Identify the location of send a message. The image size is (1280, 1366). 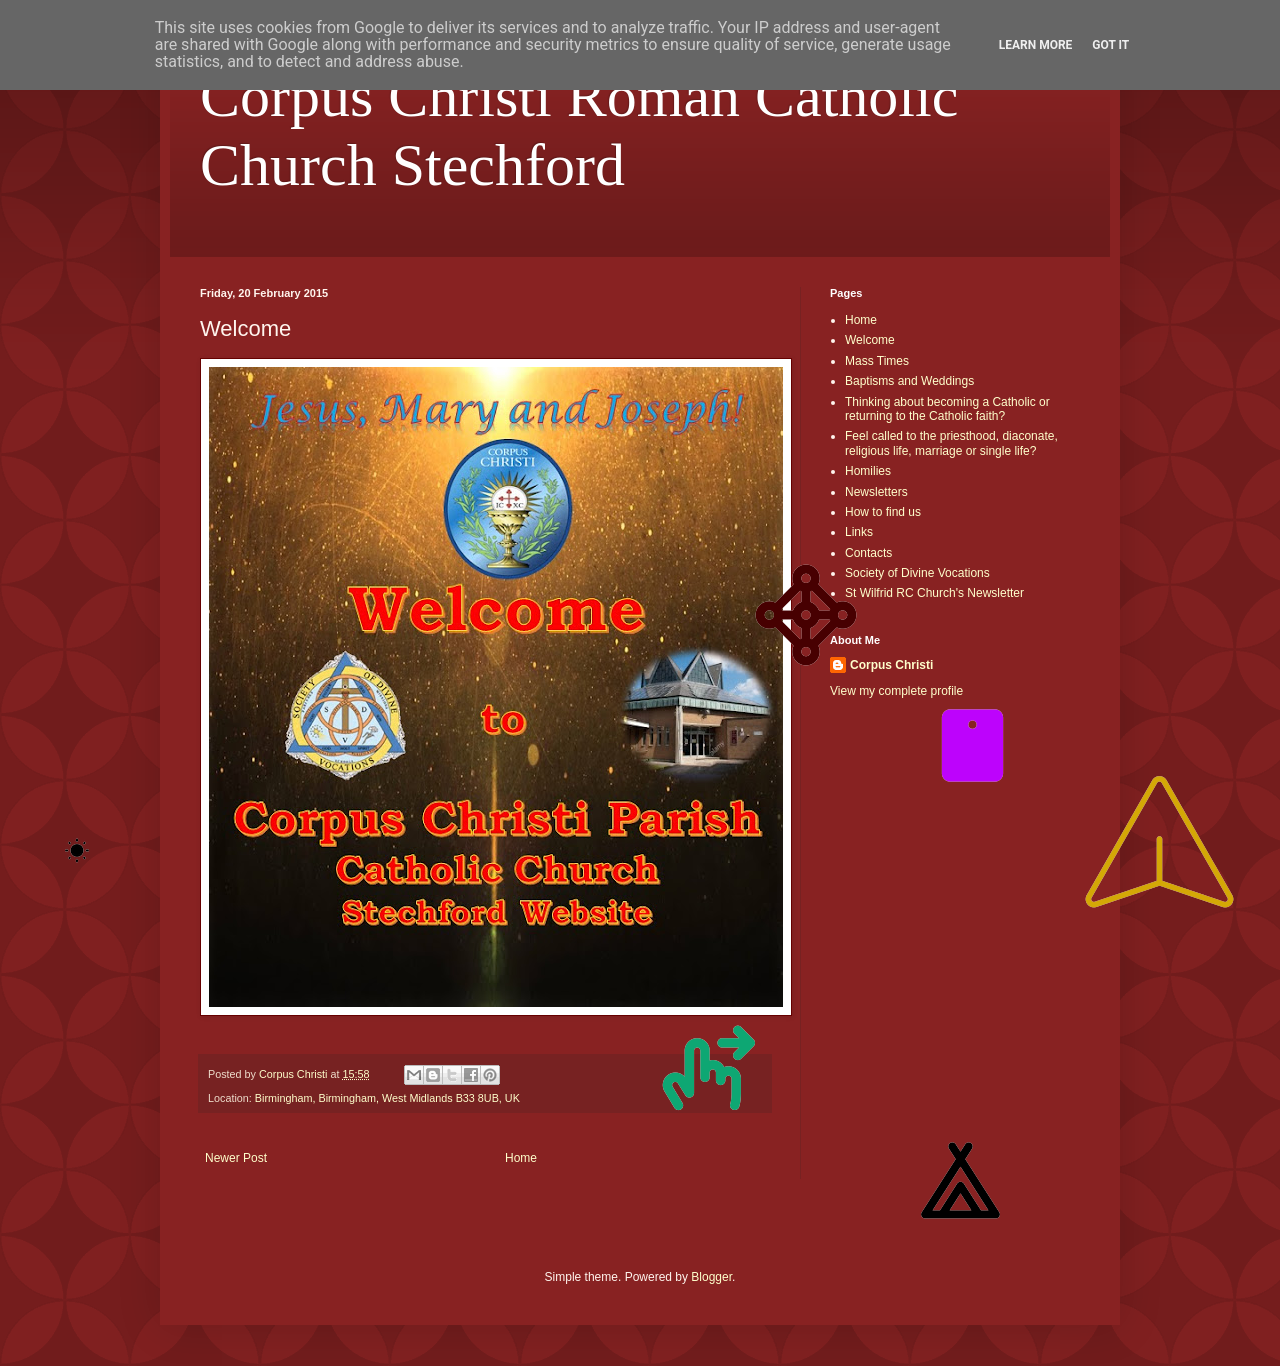
(1159, 844).